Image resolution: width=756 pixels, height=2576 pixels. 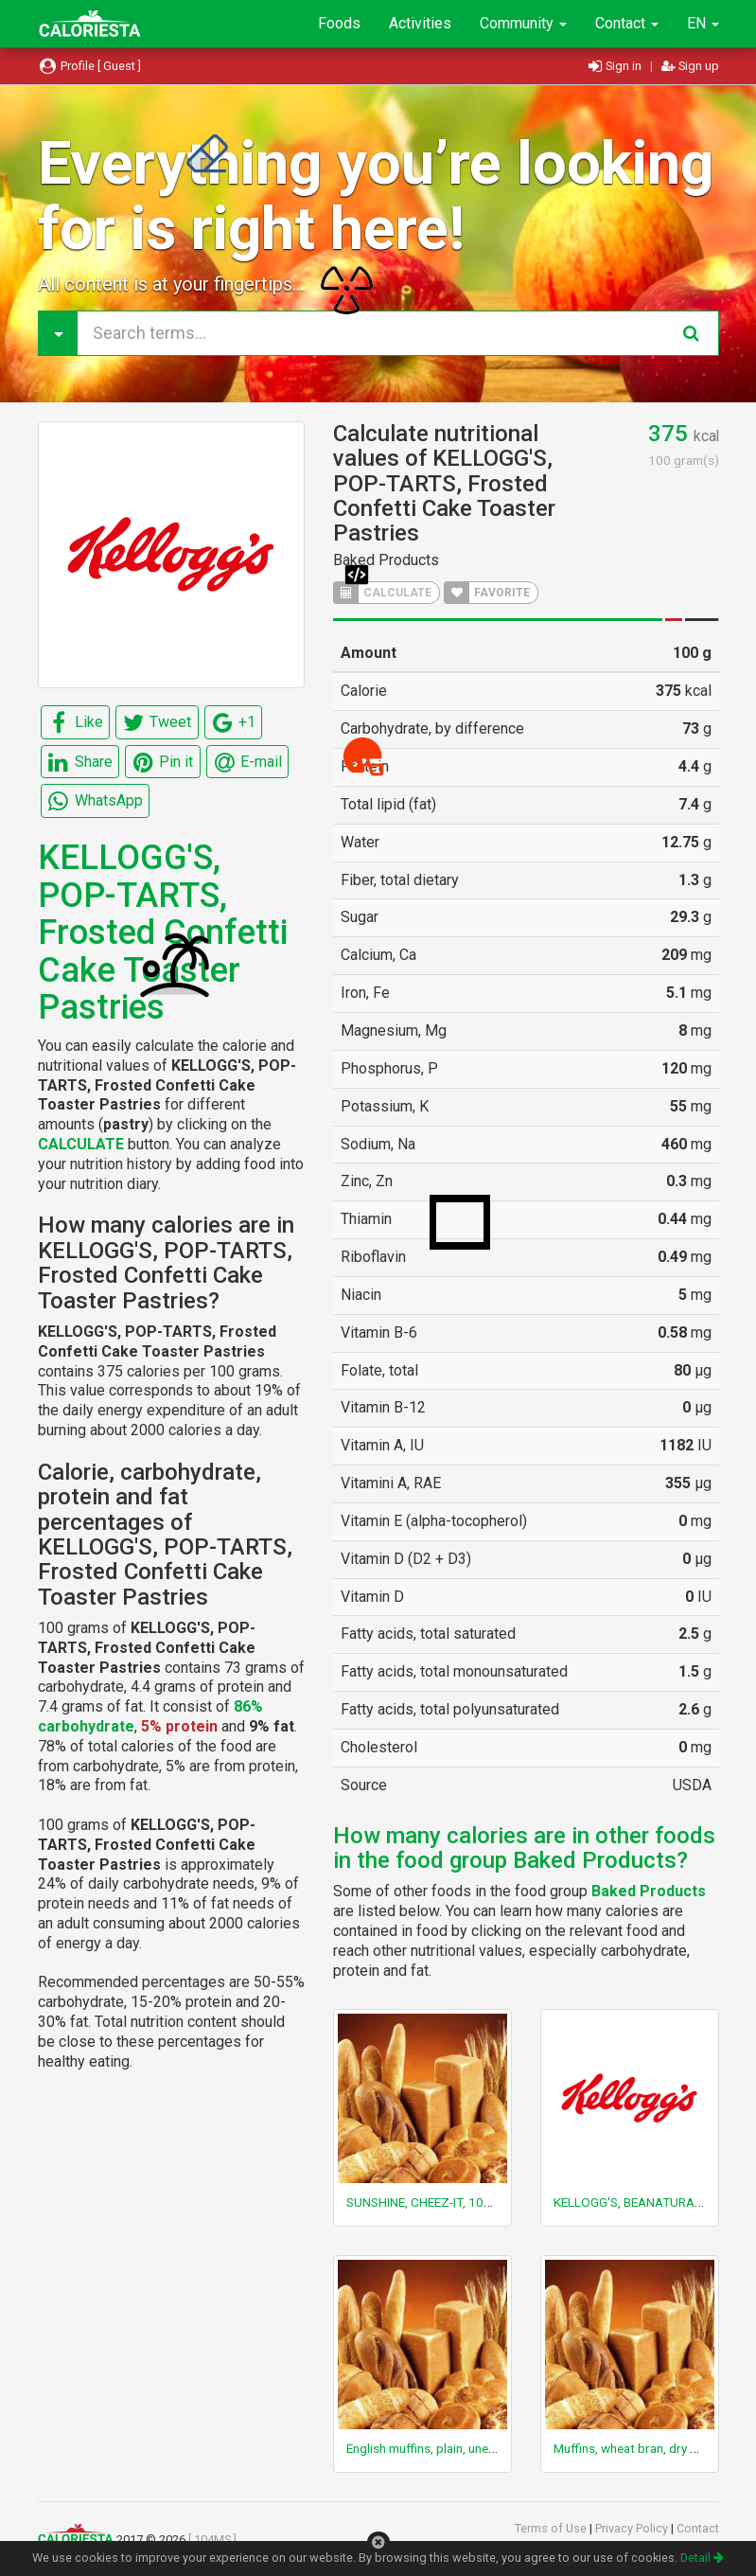 What do you see at coordinates (460, 1222) in the screenshot?
I see `crop image to 3:2 aspect ratio` at bounding box center [460, 1222].